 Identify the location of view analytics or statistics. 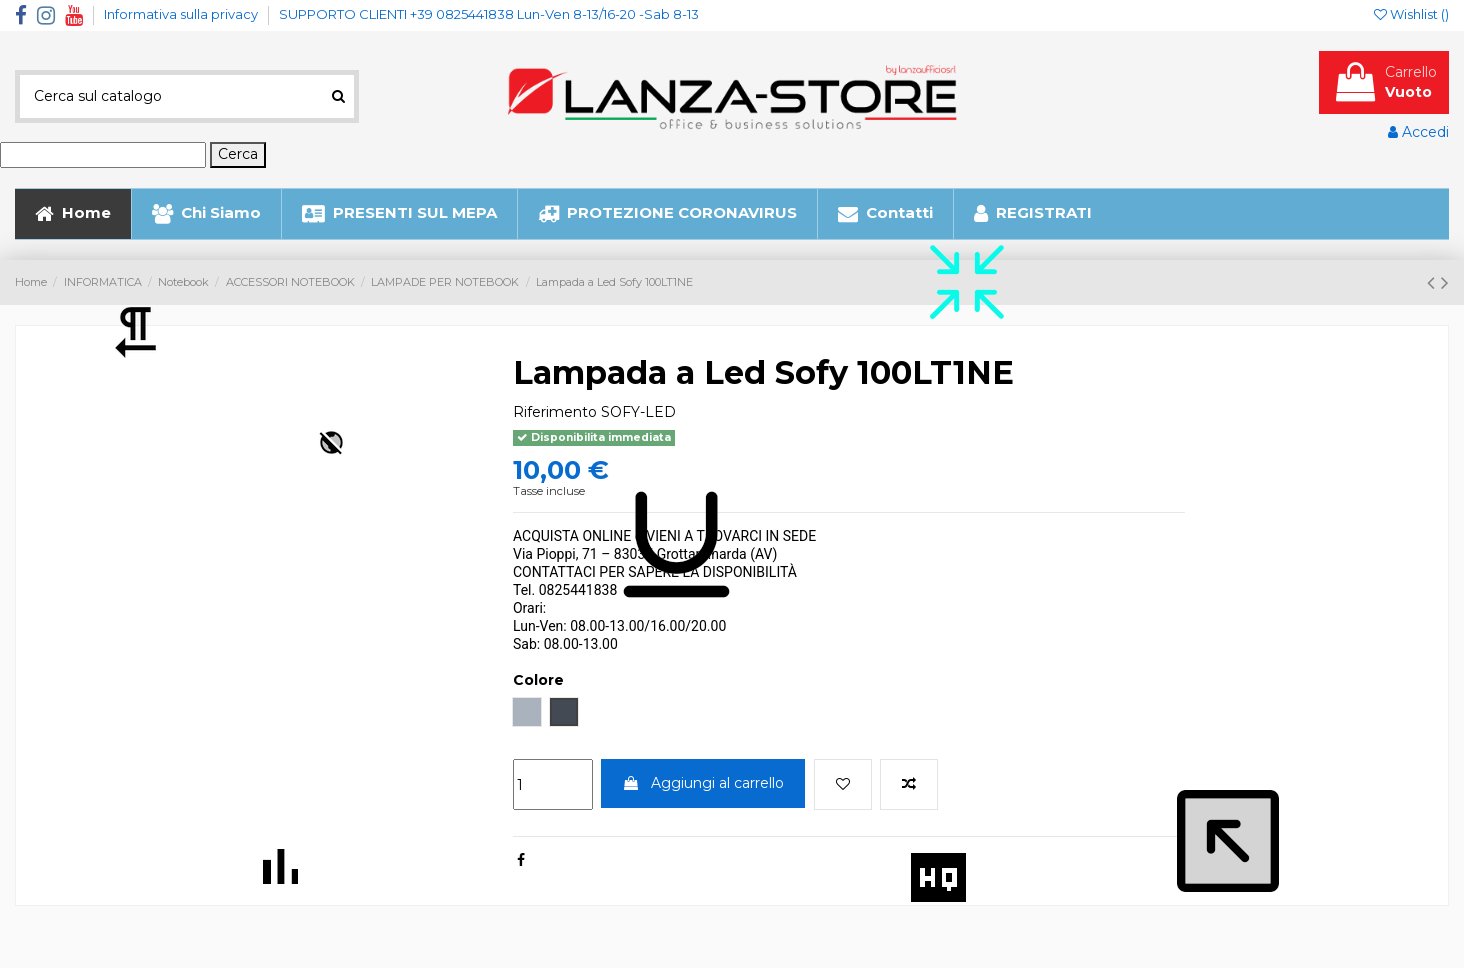
(281, 867).